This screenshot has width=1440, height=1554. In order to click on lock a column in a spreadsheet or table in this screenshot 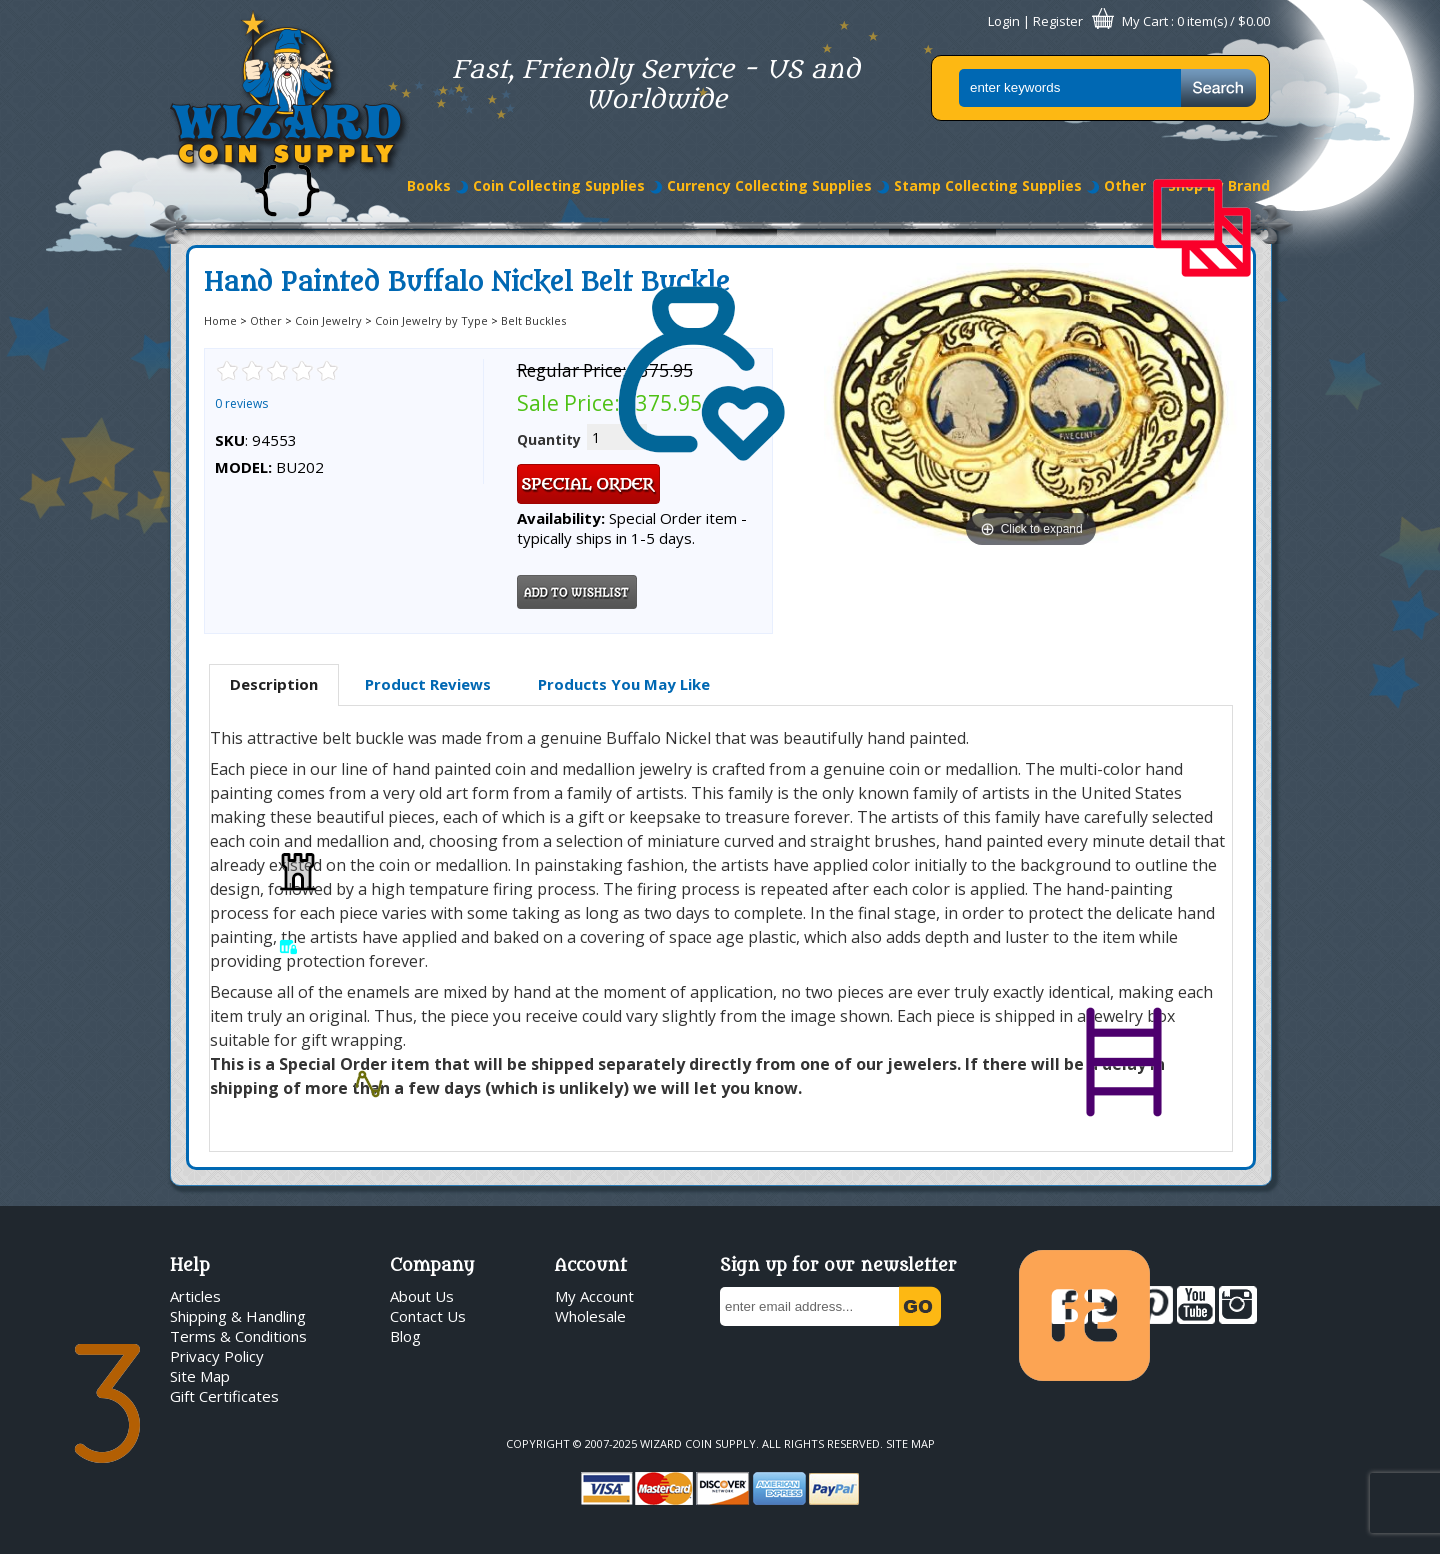, I will do `click(287, 946)`.